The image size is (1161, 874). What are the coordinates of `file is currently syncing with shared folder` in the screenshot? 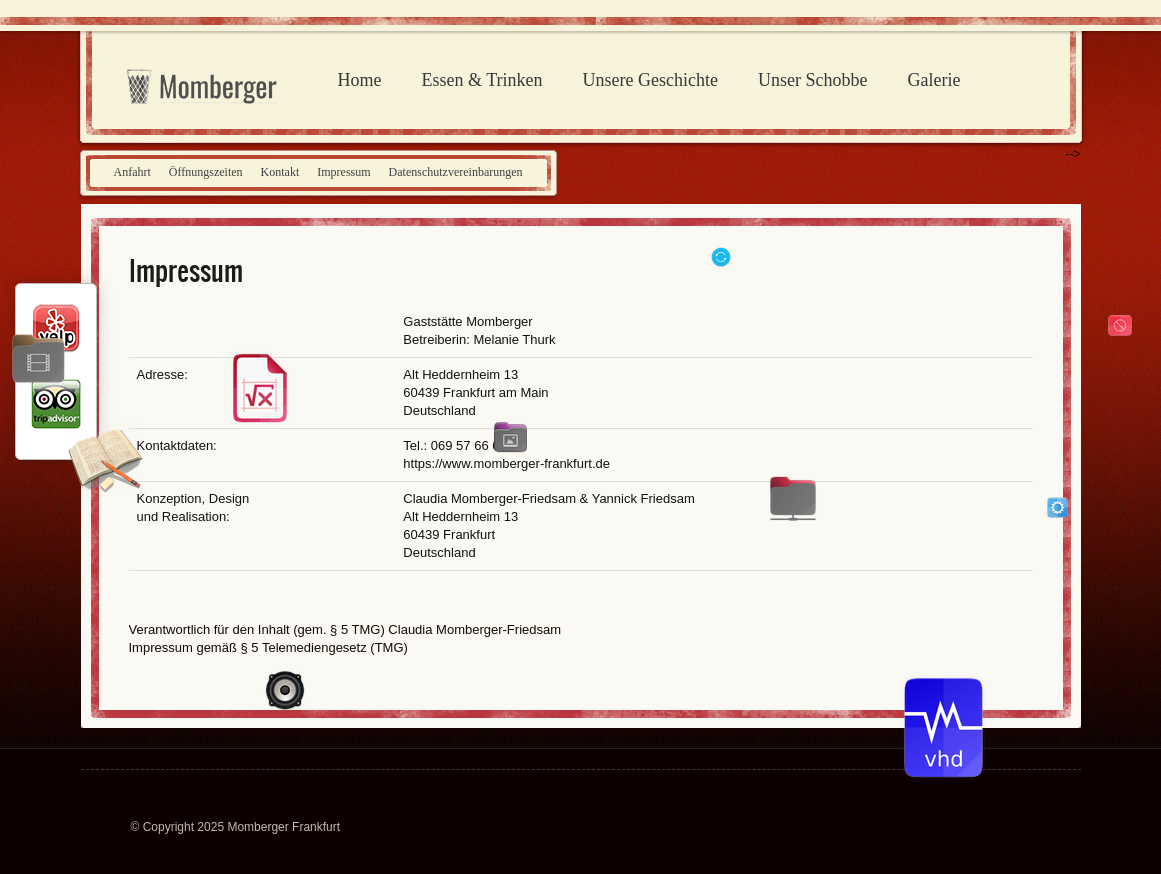 It's located at (721, 257).